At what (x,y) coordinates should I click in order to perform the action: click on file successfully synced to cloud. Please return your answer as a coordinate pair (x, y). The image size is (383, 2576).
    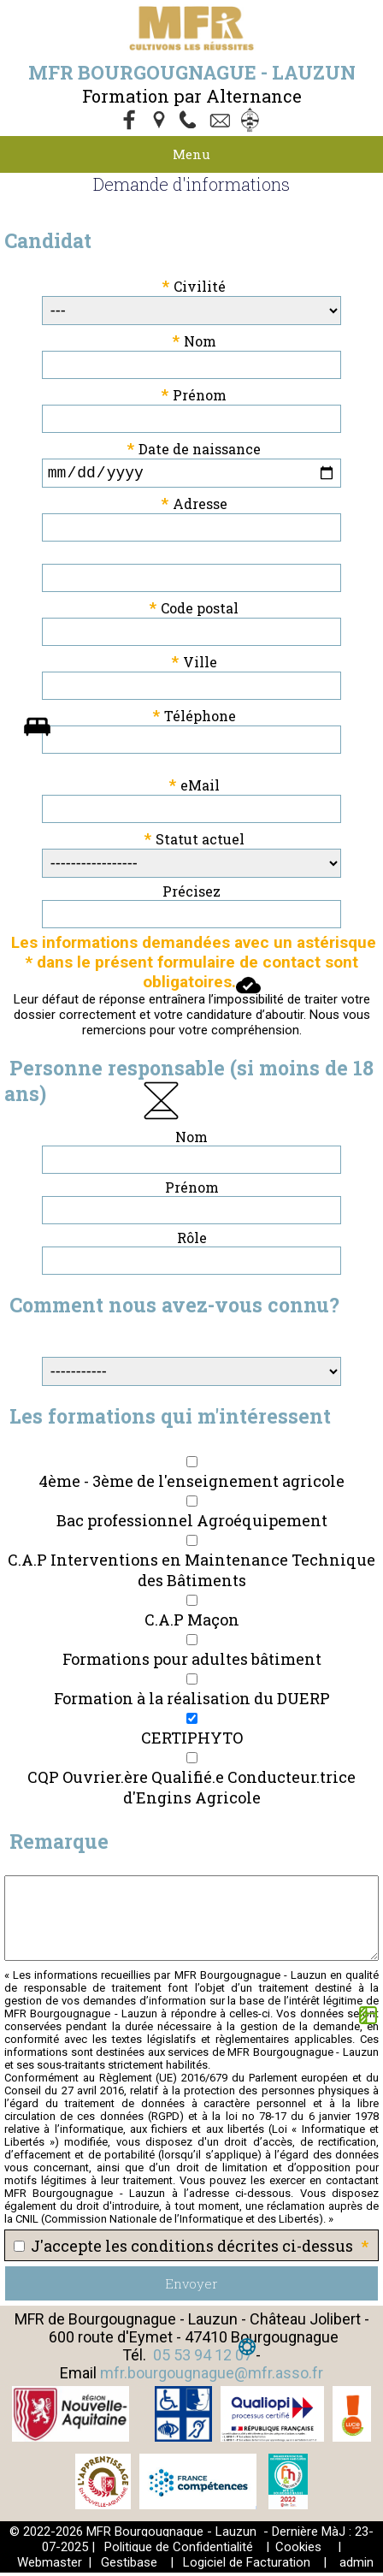
    Looking at the image, I should click on (248, 985).